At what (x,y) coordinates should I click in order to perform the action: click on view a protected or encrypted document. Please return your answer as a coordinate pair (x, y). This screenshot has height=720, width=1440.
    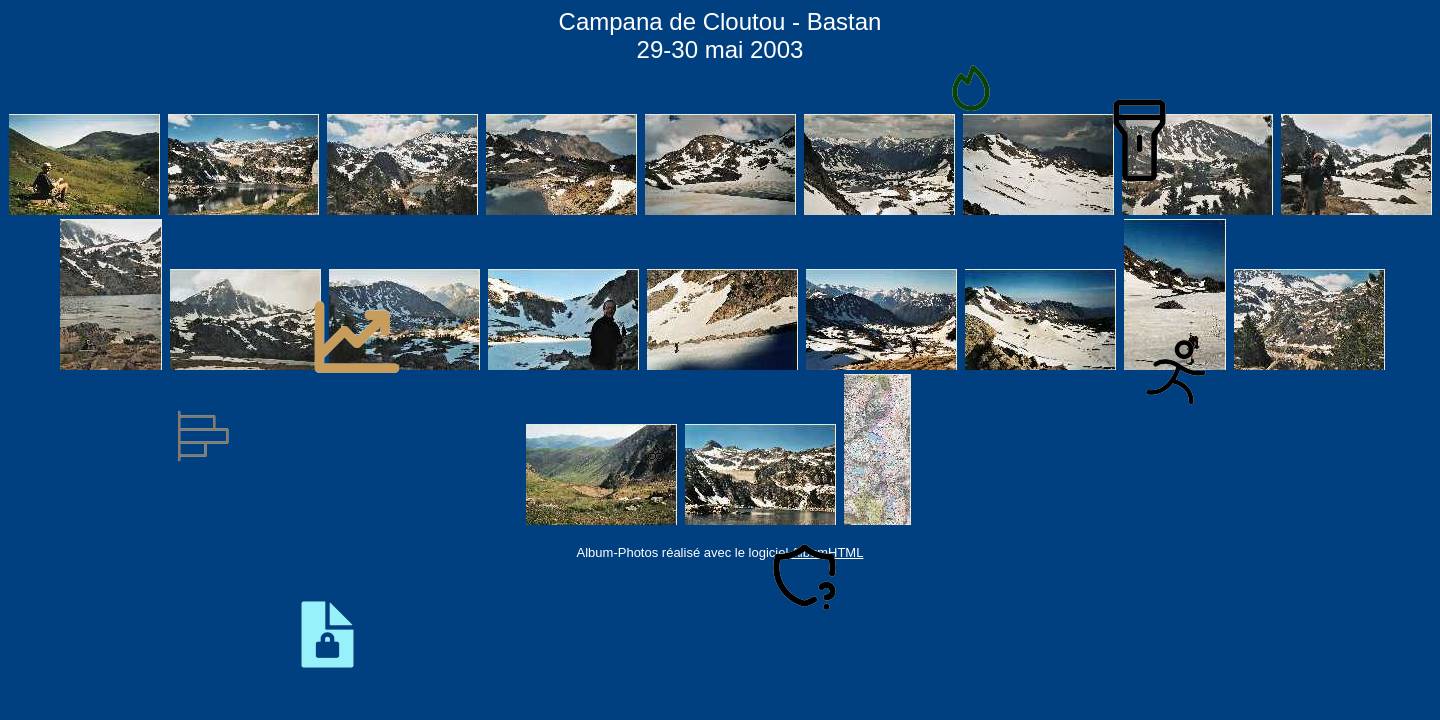
    Looking at the image, I should click on (327, 634).